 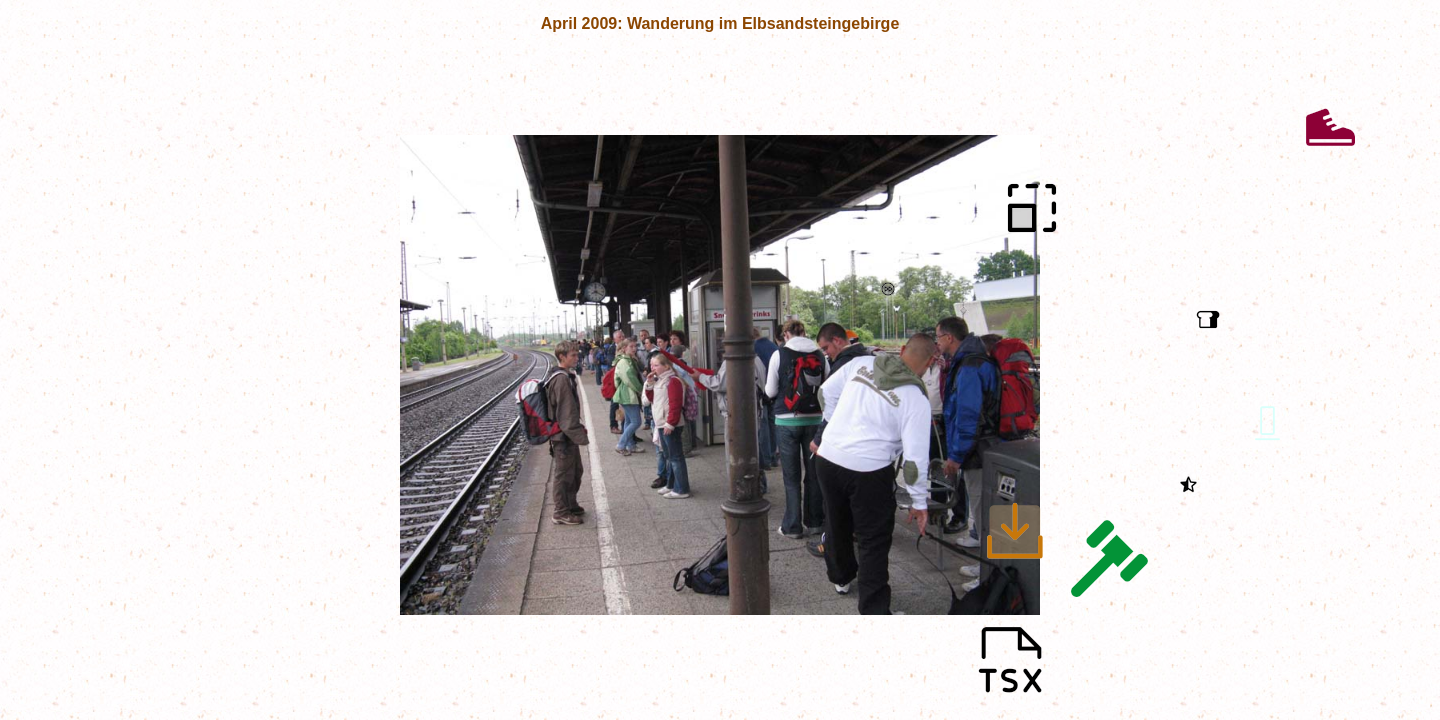 I want to click on access legal terms and conditions, so click(x=1107, y=561).